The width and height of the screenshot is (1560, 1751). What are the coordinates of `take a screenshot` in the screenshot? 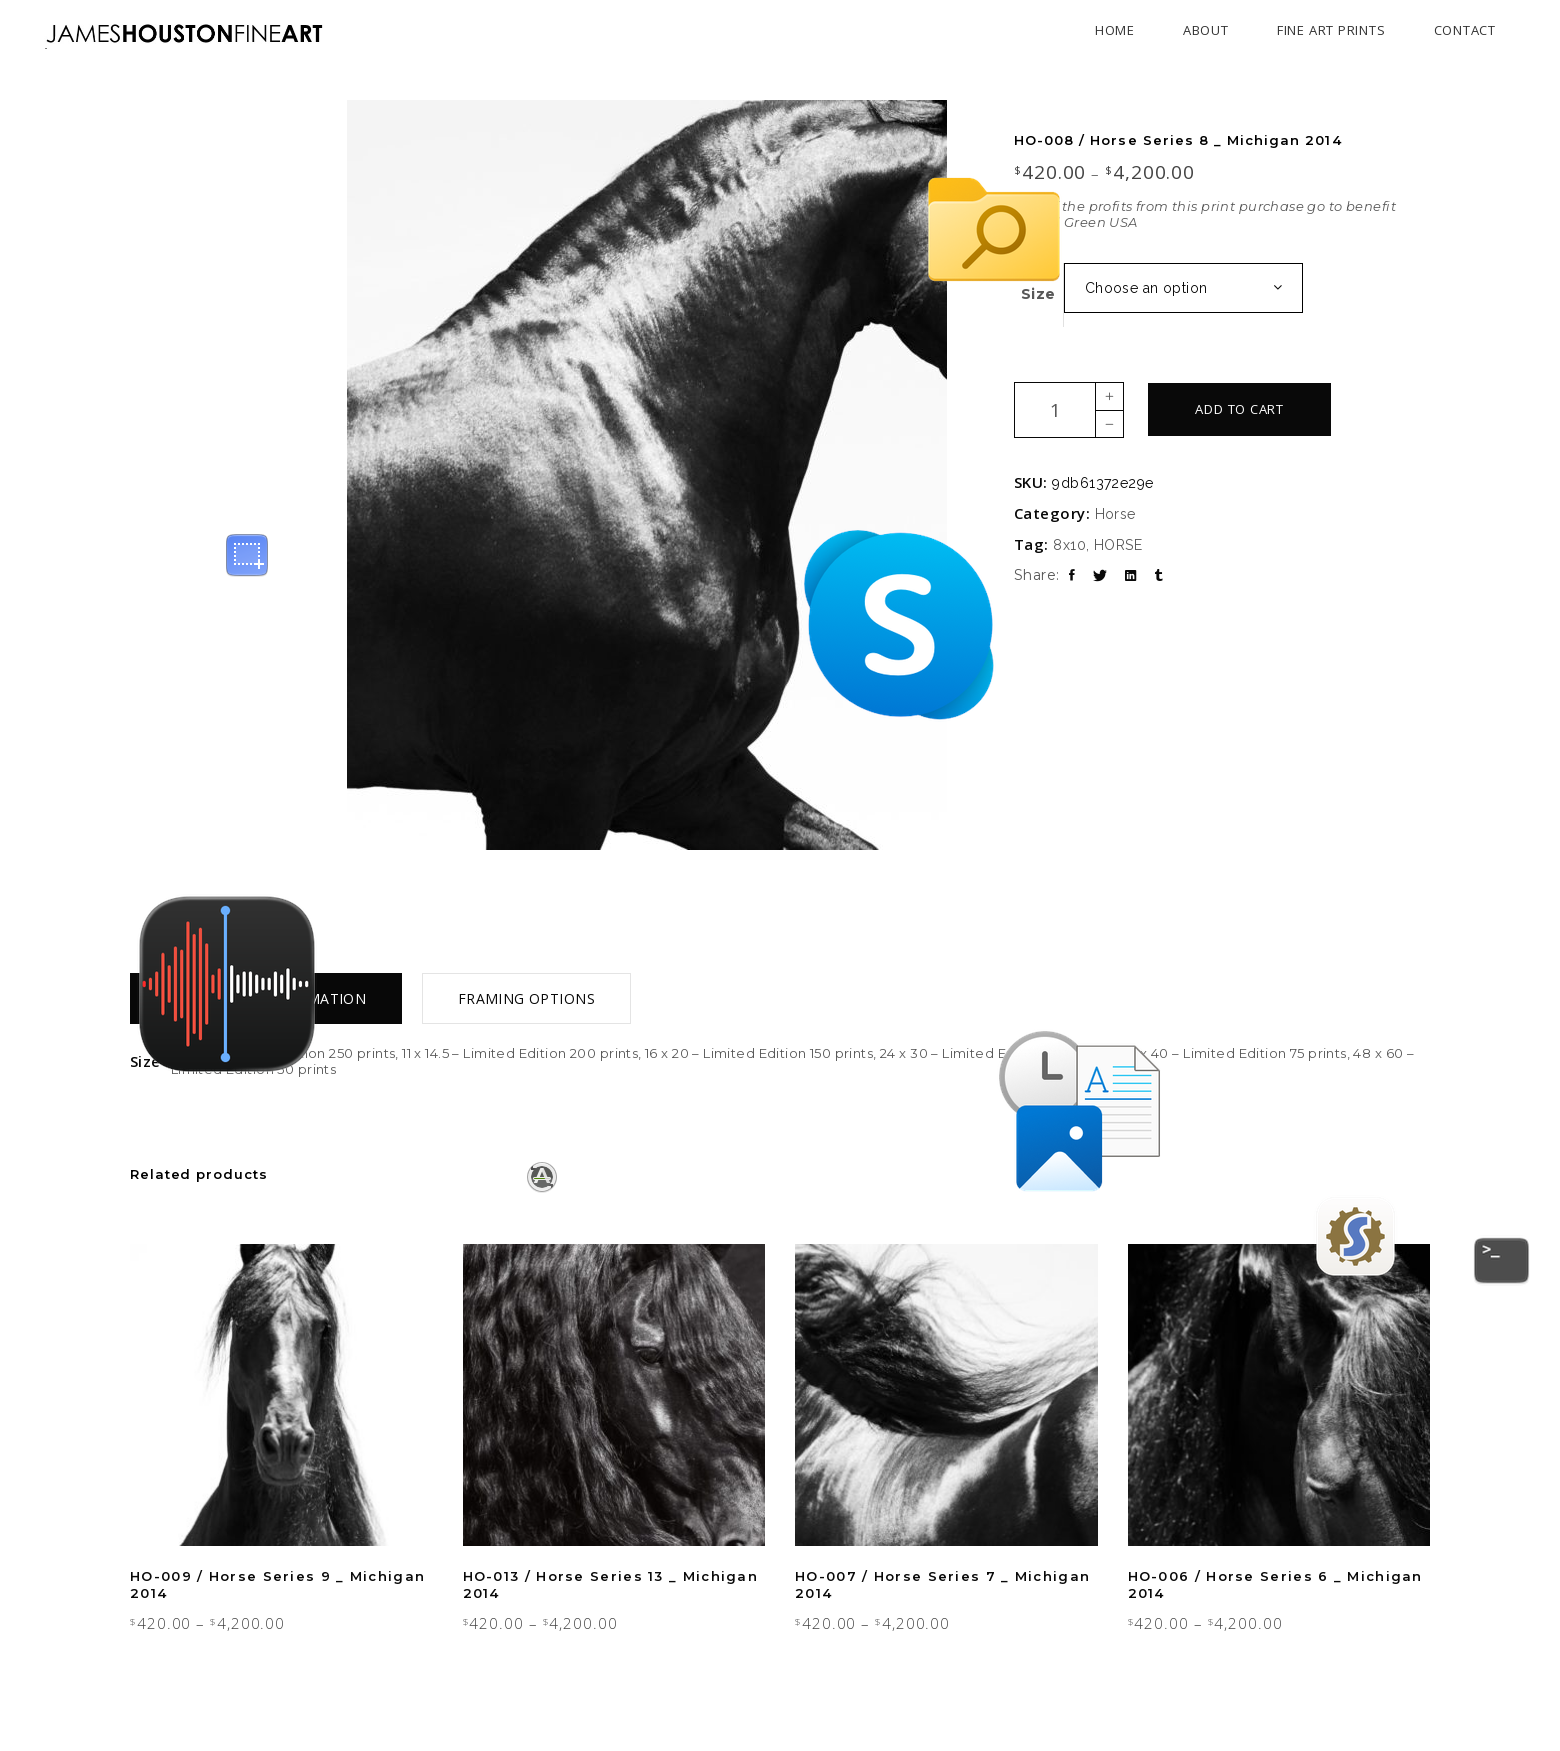 It's located at (247, 555).